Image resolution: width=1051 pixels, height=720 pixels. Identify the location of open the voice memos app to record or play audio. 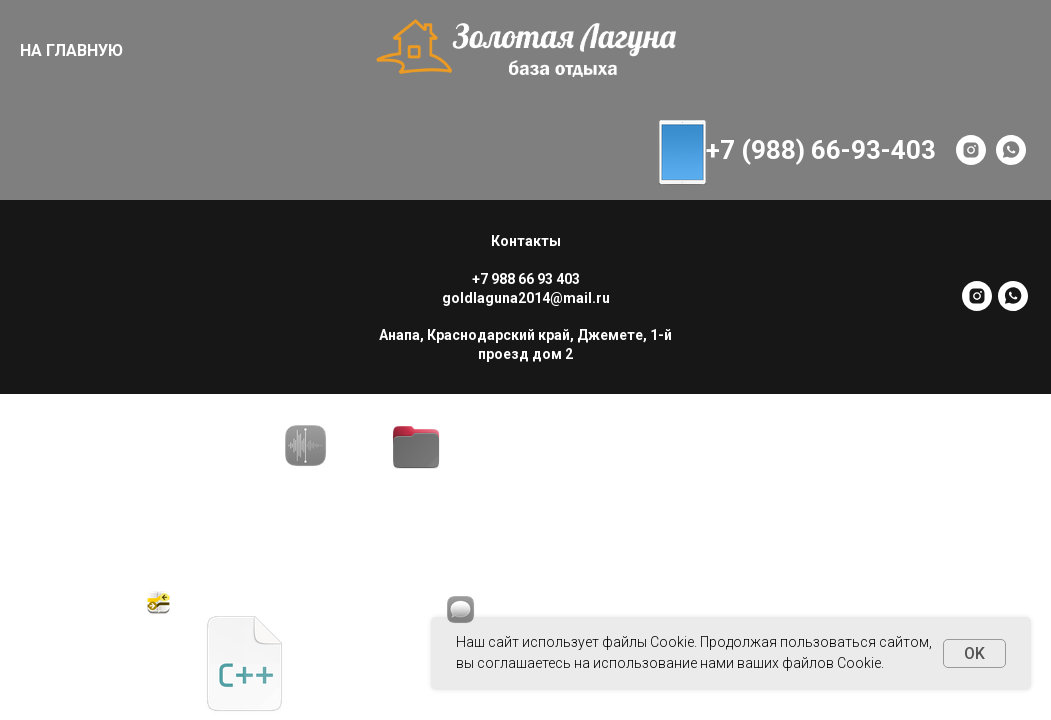
(305, 445).